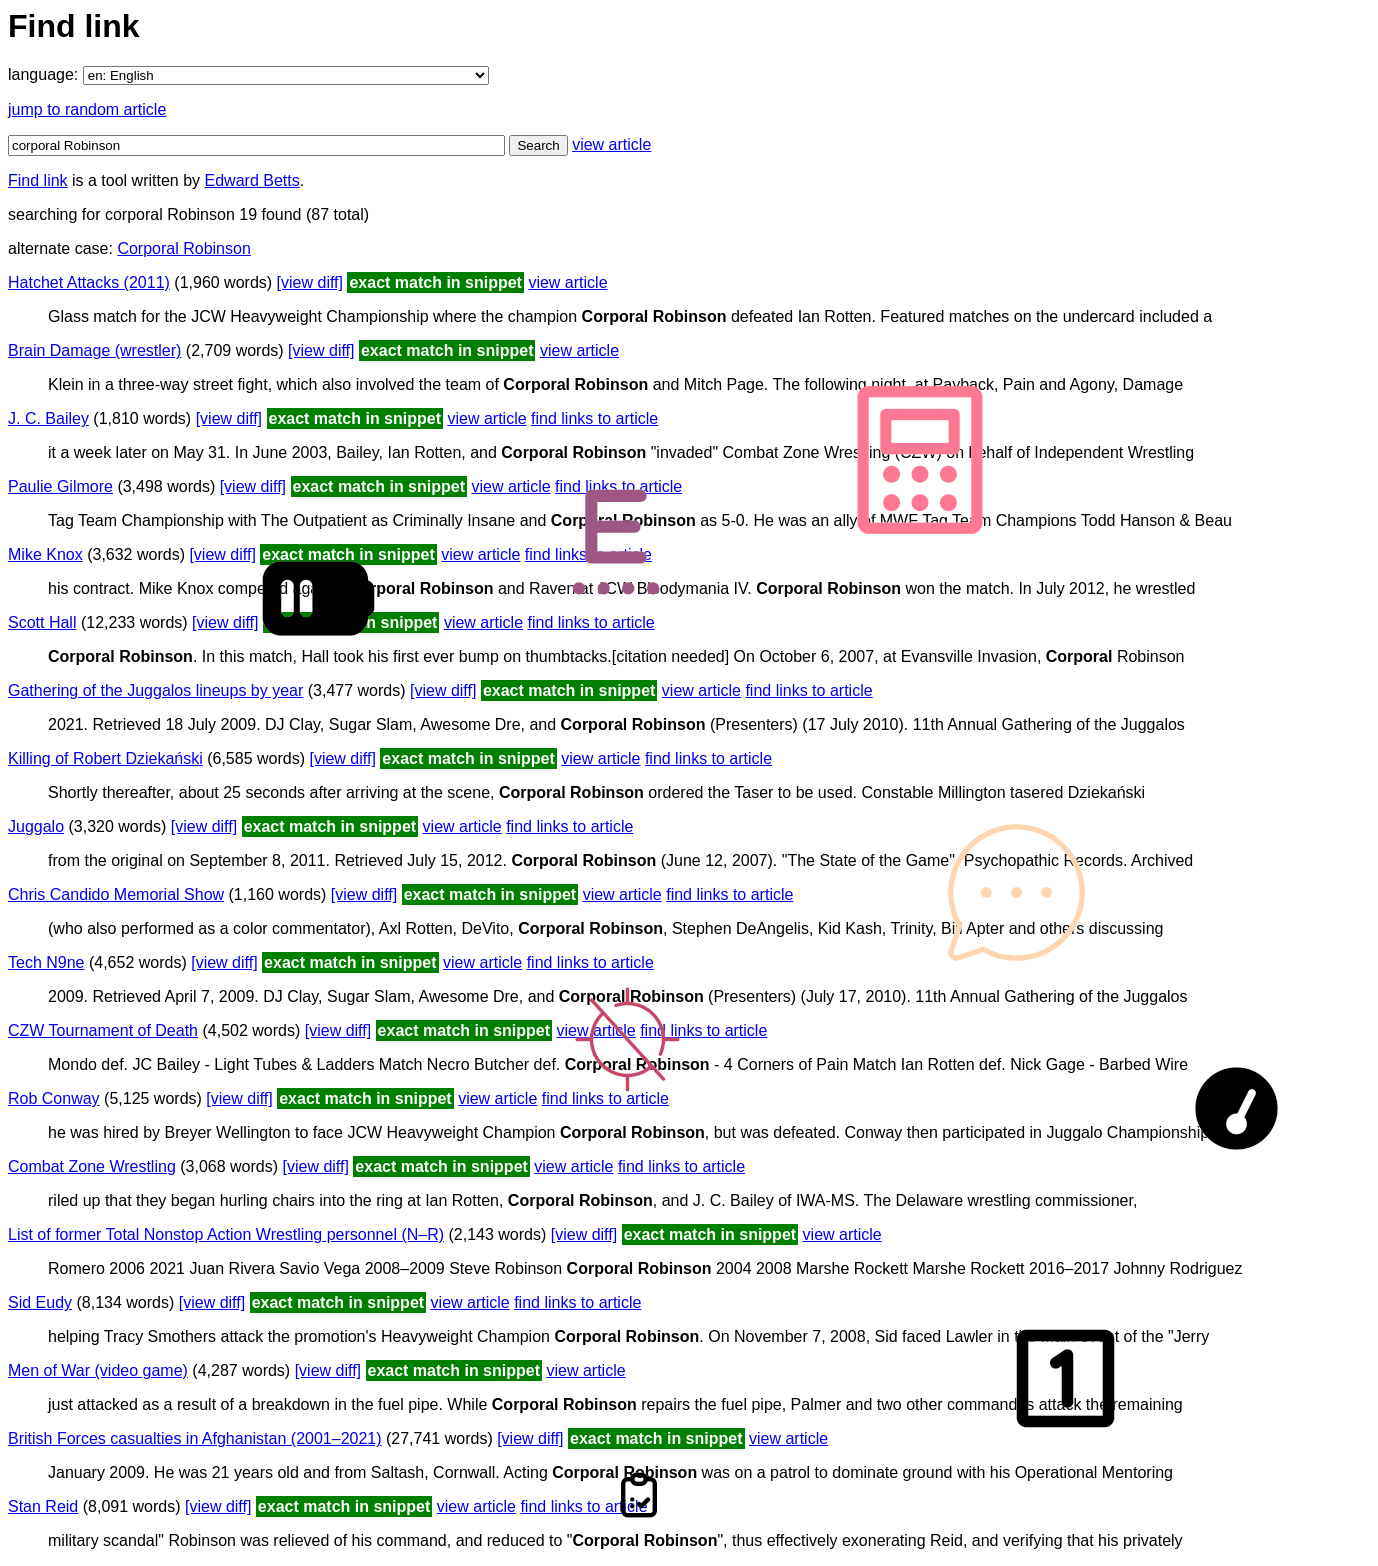  Describe the element at coordinates (920, 460) in the screenshot. I see `open the calculator app` at that location.